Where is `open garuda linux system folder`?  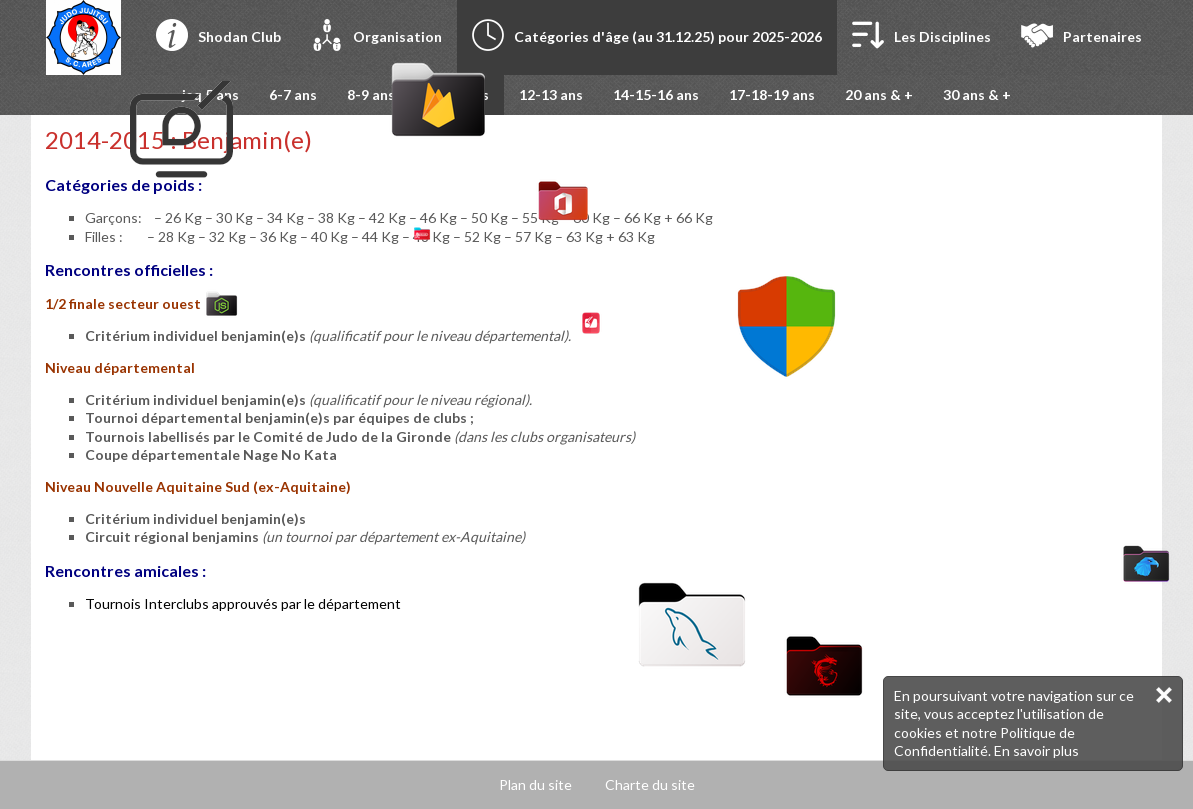 open garuda linux system folder is located at coordinates (1146, 565).